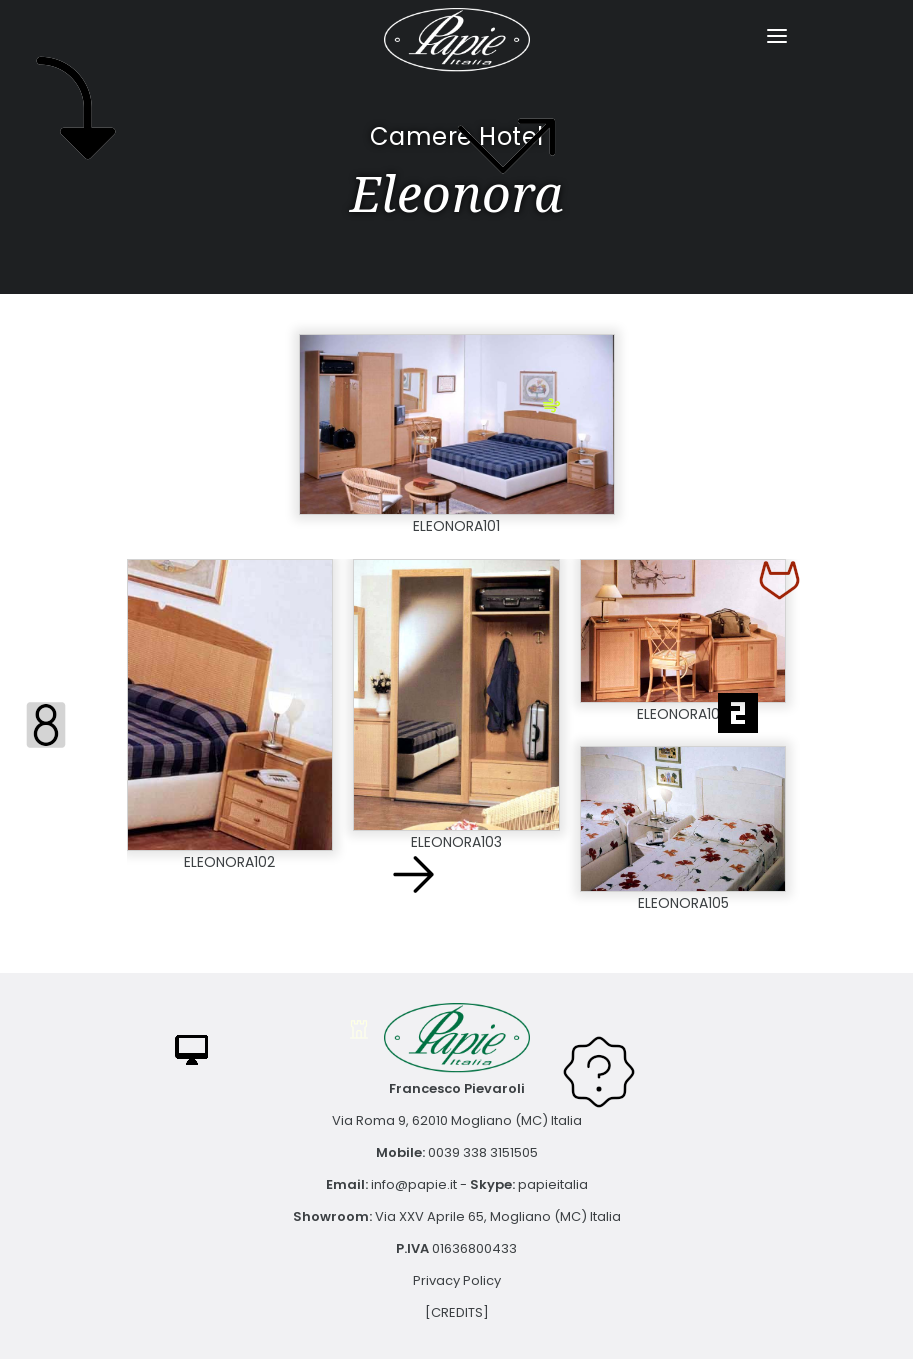 This screenshot has height=1359, width=913. What do you see at coordinates (738, 713) in the screenshot?
I see `select option number two` at bounding box center [738, 713].